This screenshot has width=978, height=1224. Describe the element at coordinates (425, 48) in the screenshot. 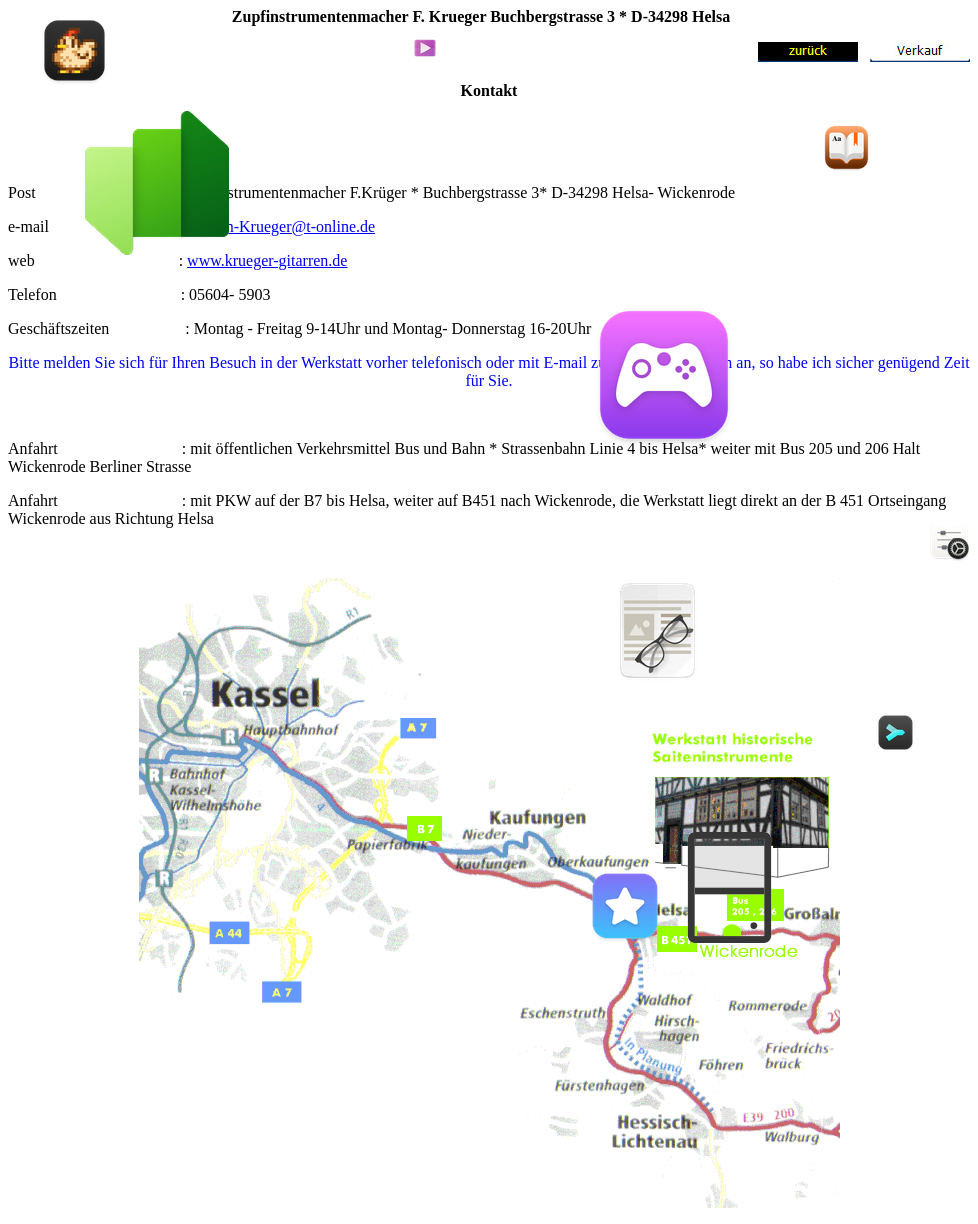

I see `open the video player app` at that location.